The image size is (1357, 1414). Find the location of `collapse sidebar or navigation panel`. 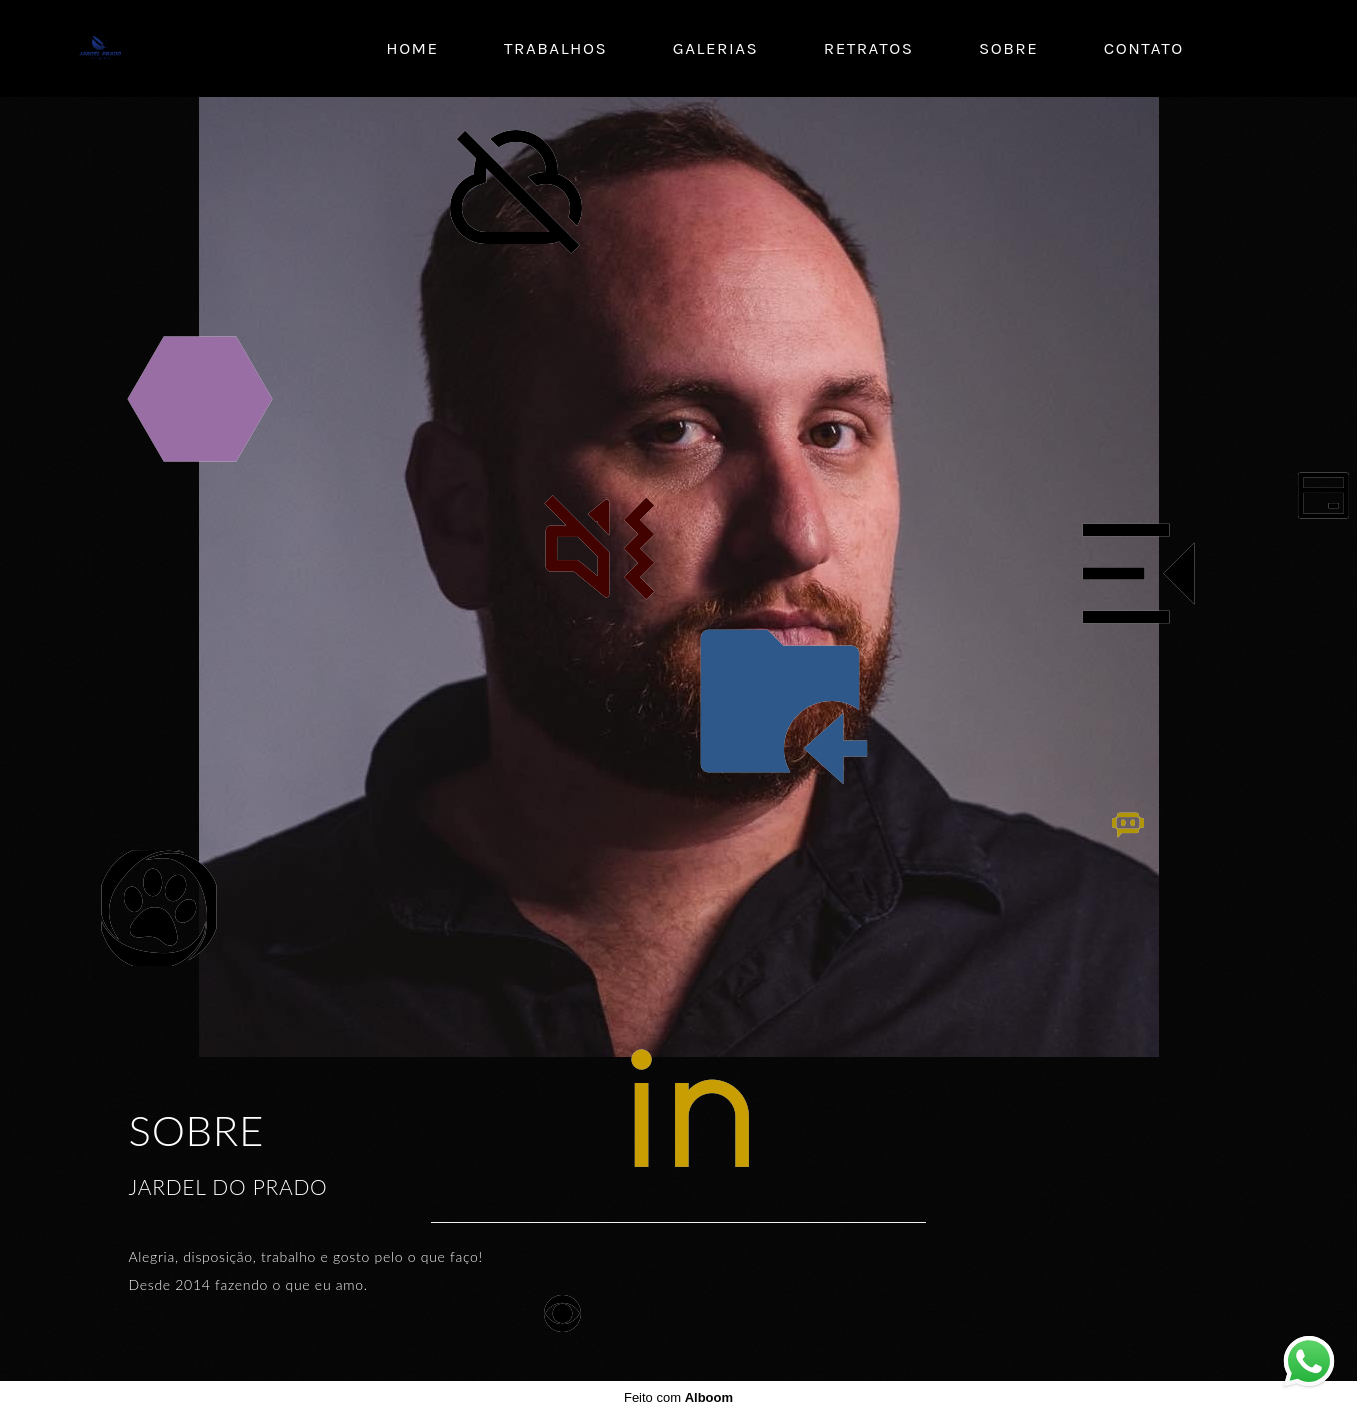

collapse sidebar or navigation panel is located at coordinates (1138, 573).